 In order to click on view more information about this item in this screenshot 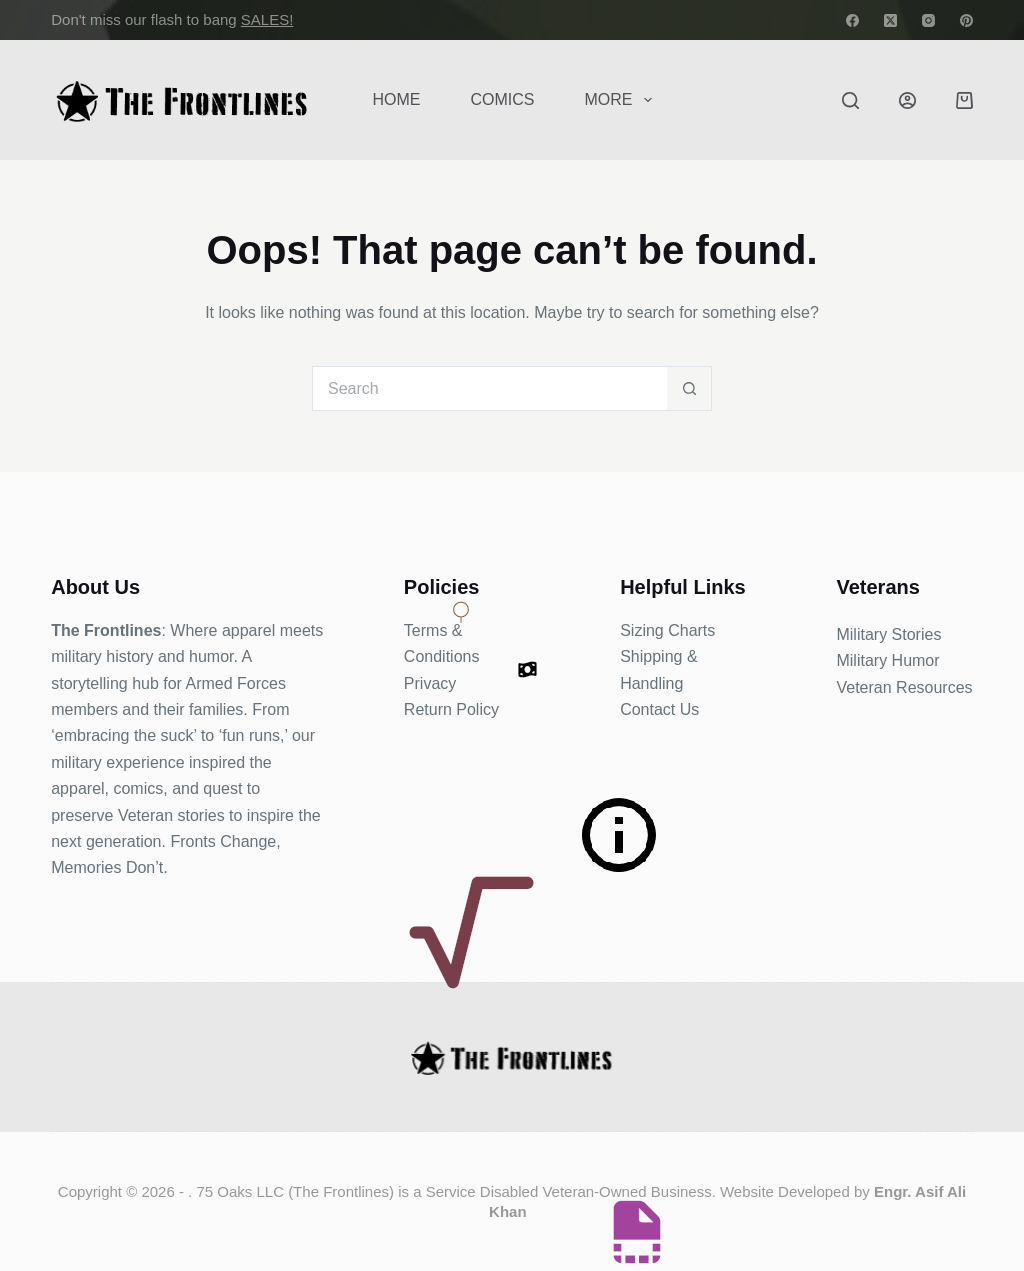, I will do `click(619, 835)`.